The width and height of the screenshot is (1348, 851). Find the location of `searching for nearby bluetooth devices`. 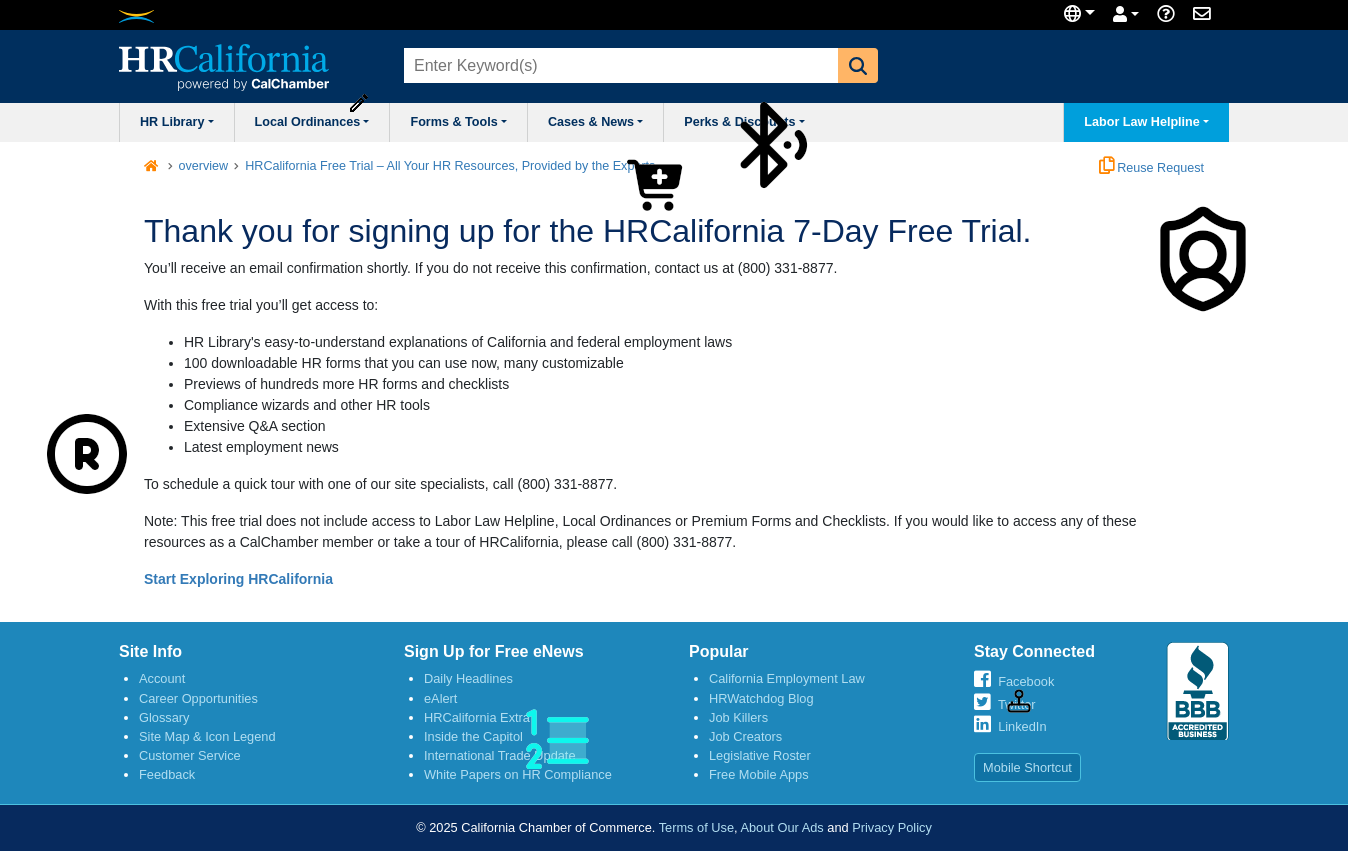

searching for nearby bluetooth devices is located at coordinates (764, 145).